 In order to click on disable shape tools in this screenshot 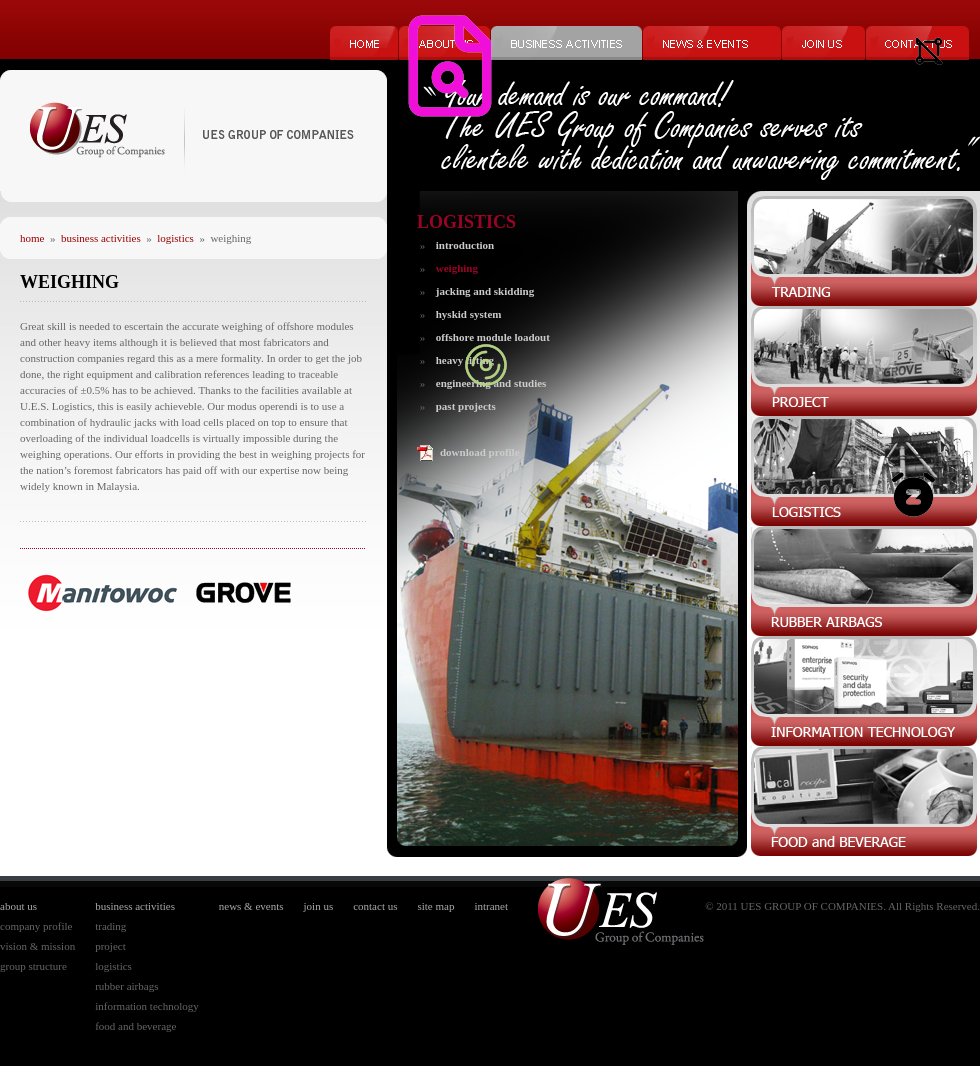, I will do `click(929, 51)`.